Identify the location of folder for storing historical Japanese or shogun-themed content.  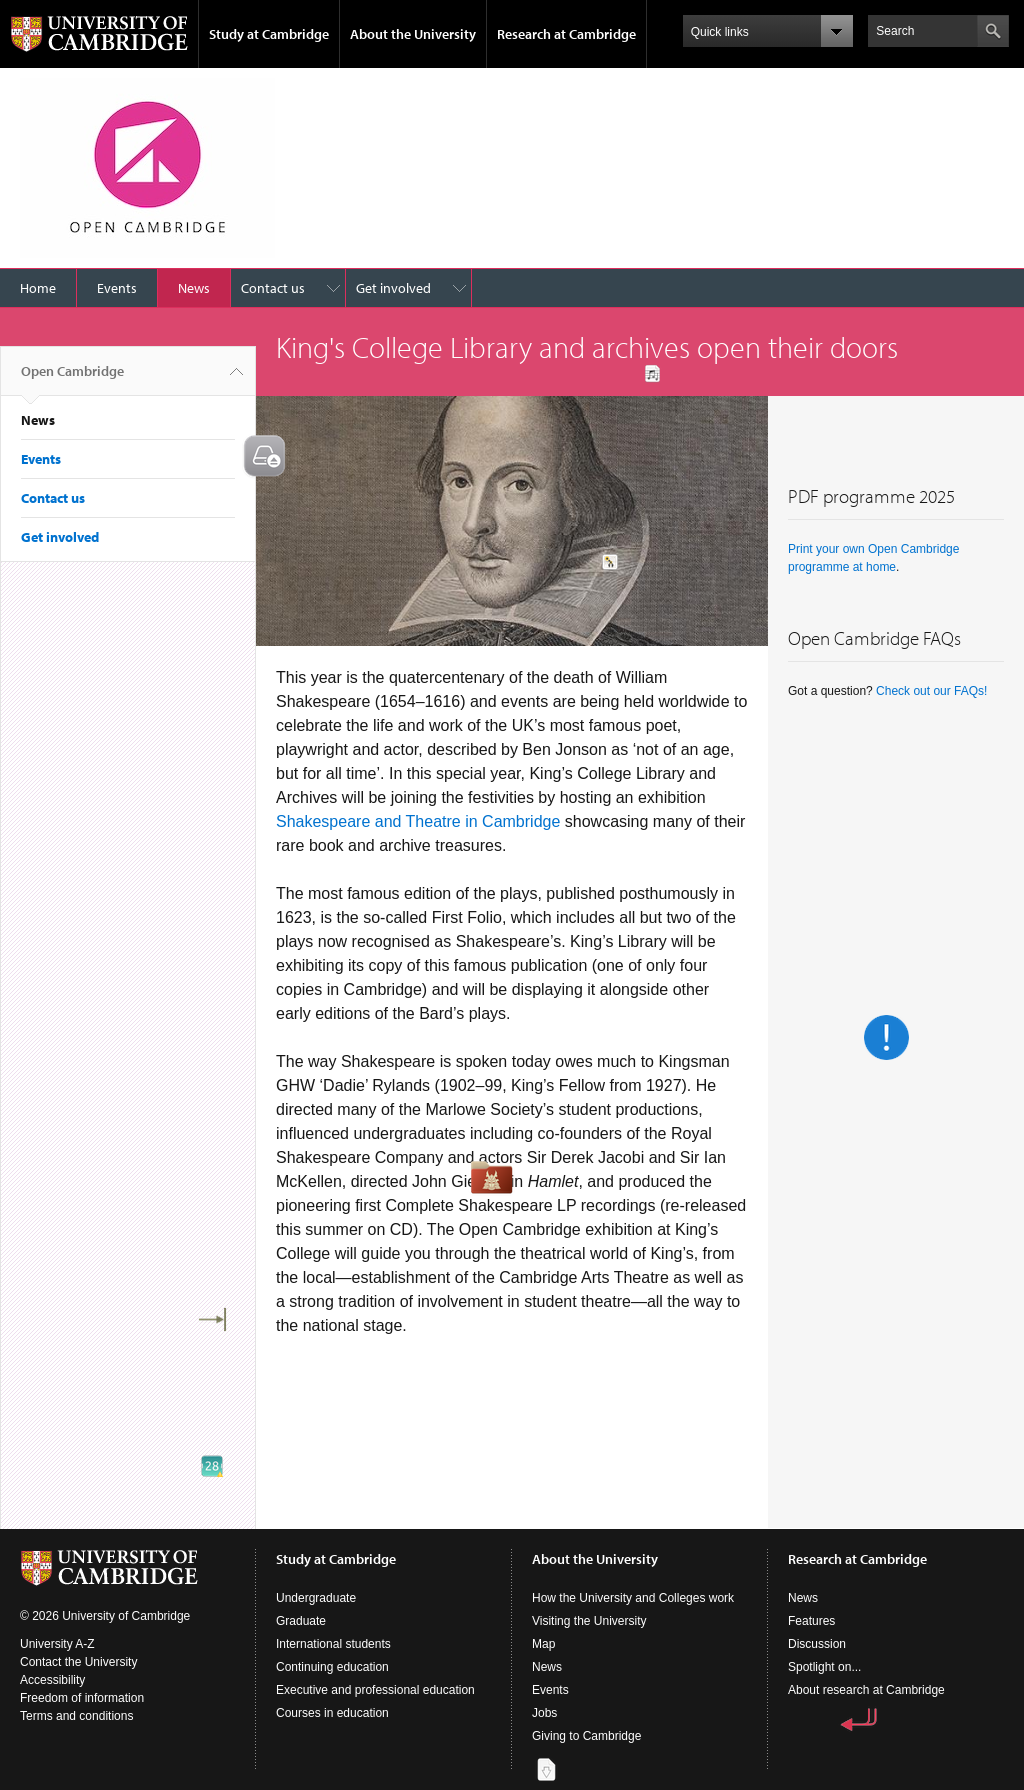
(491, 1178).